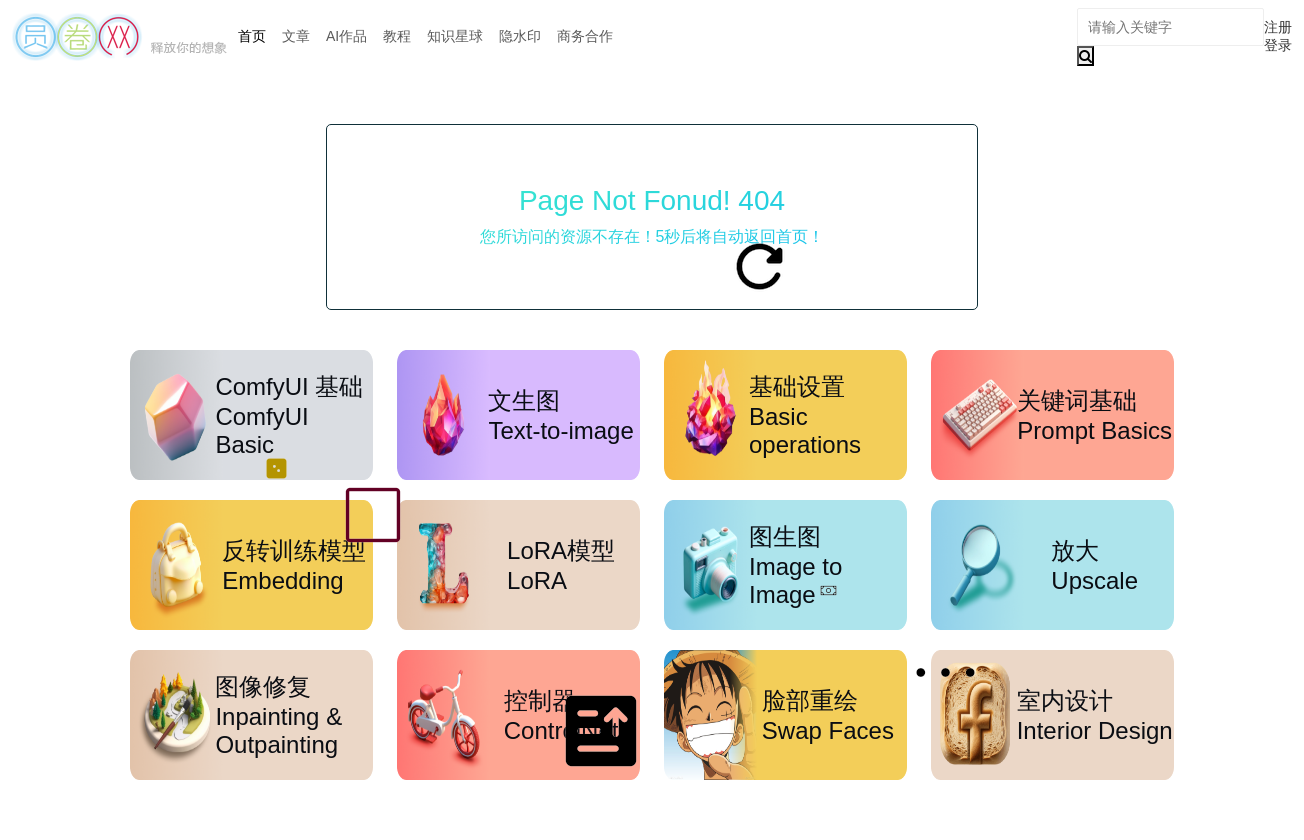 This screenshot has width=1304, height=840. What do you see at coordinates (276, 468) in the screenshot?
I see `roll dice or randomize selection` at bounding box center [276, 468].